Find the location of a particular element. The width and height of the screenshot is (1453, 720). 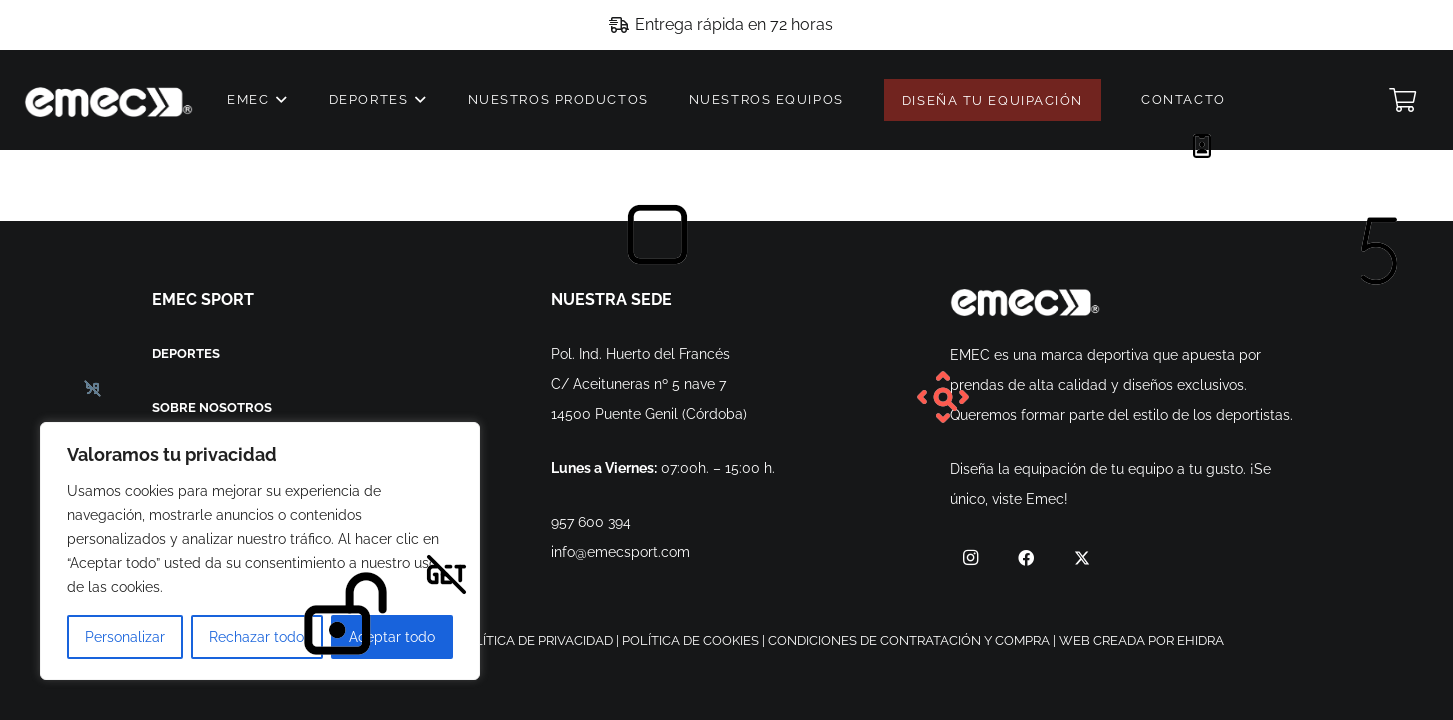

pan and zoom controls for map or image viewer is located at coordinates (943, 397).